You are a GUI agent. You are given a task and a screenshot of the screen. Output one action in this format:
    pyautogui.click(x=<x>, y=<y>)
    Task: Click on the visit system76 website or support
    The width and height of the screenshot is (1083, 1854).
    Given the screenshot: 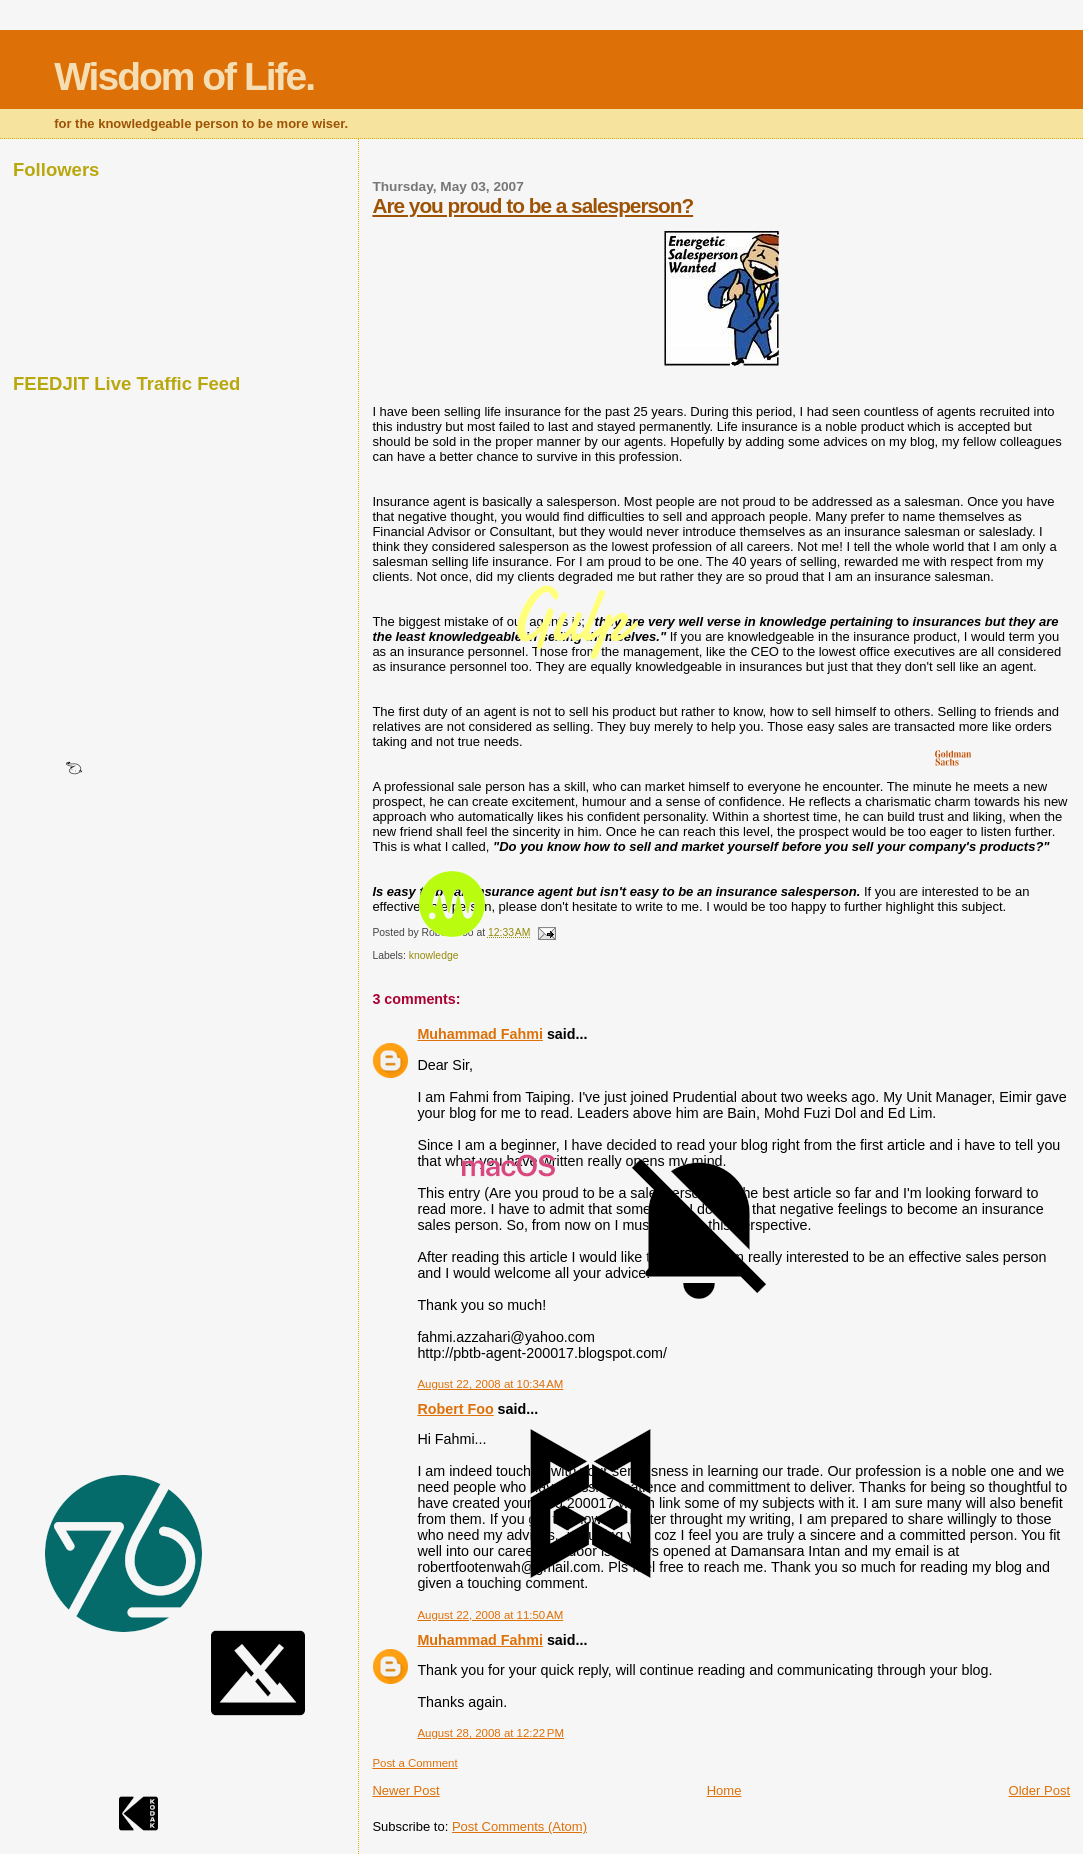 What is the action you would take?
    pyautogui.click(x=123, y=1553)
    